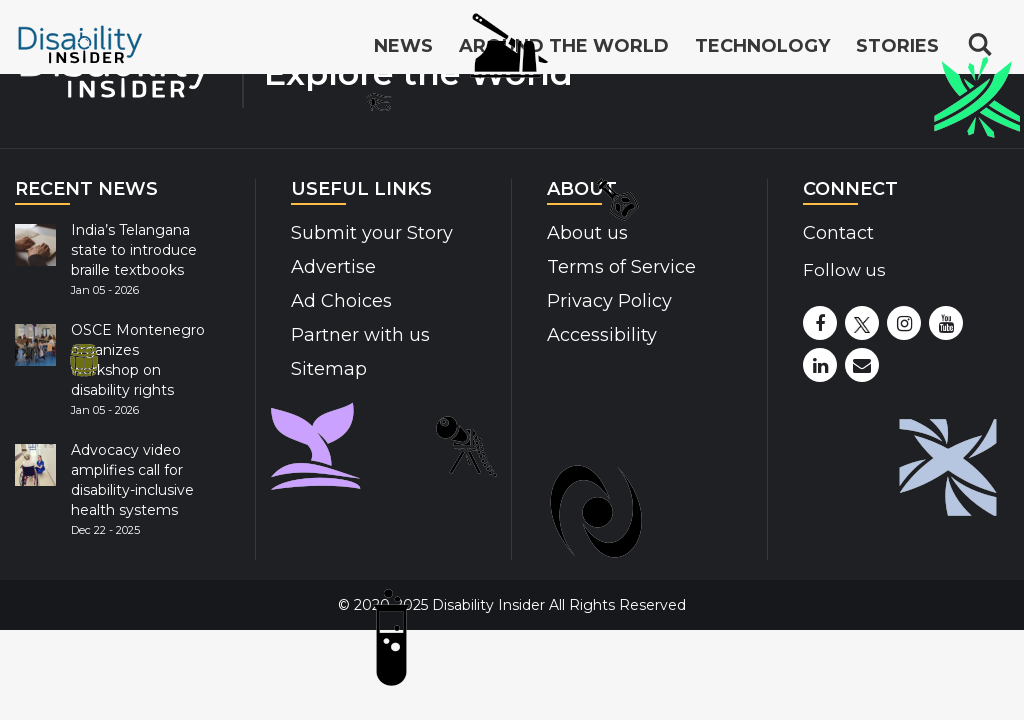 The height and width of the screenshot is (720, 1024). What do you see at coordinates (466, 446) in the screenshot?
I see `select machine gun weapon in game` at bounding box center [466, 446].